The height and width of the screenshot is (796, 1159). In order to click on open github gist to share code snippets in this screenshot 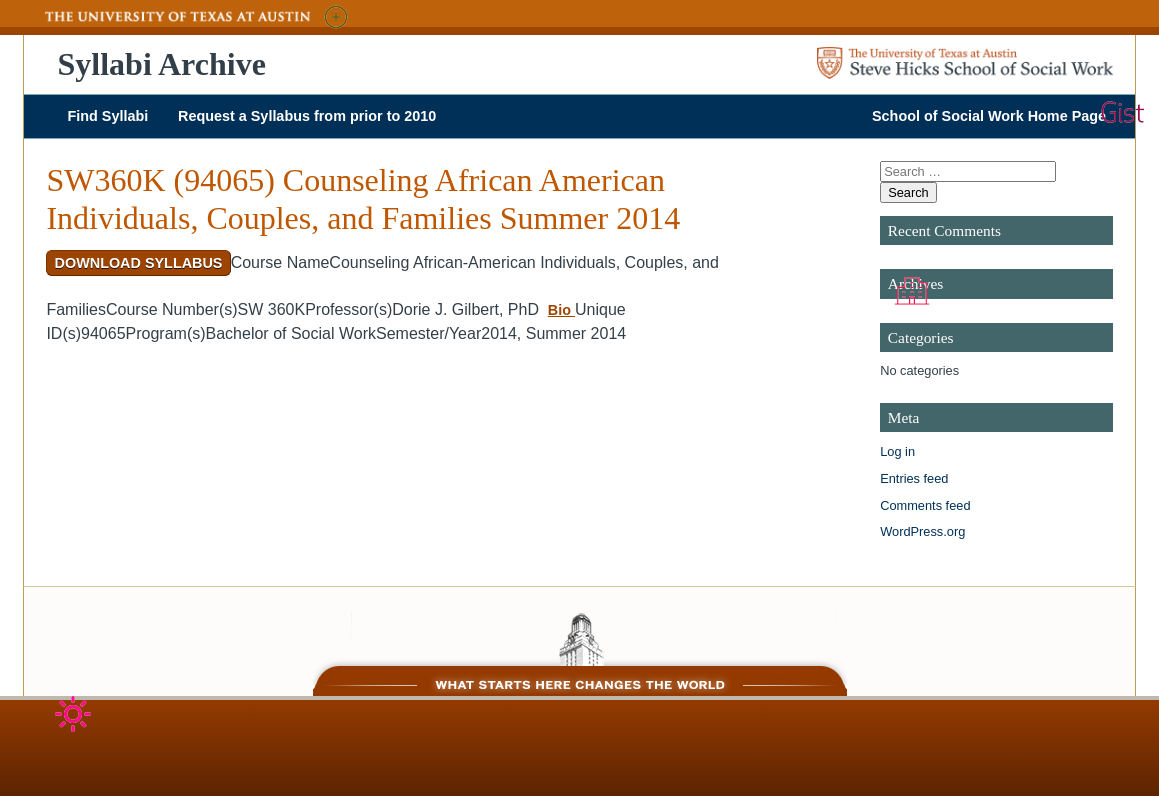, I will do `click(1123, 112)`.